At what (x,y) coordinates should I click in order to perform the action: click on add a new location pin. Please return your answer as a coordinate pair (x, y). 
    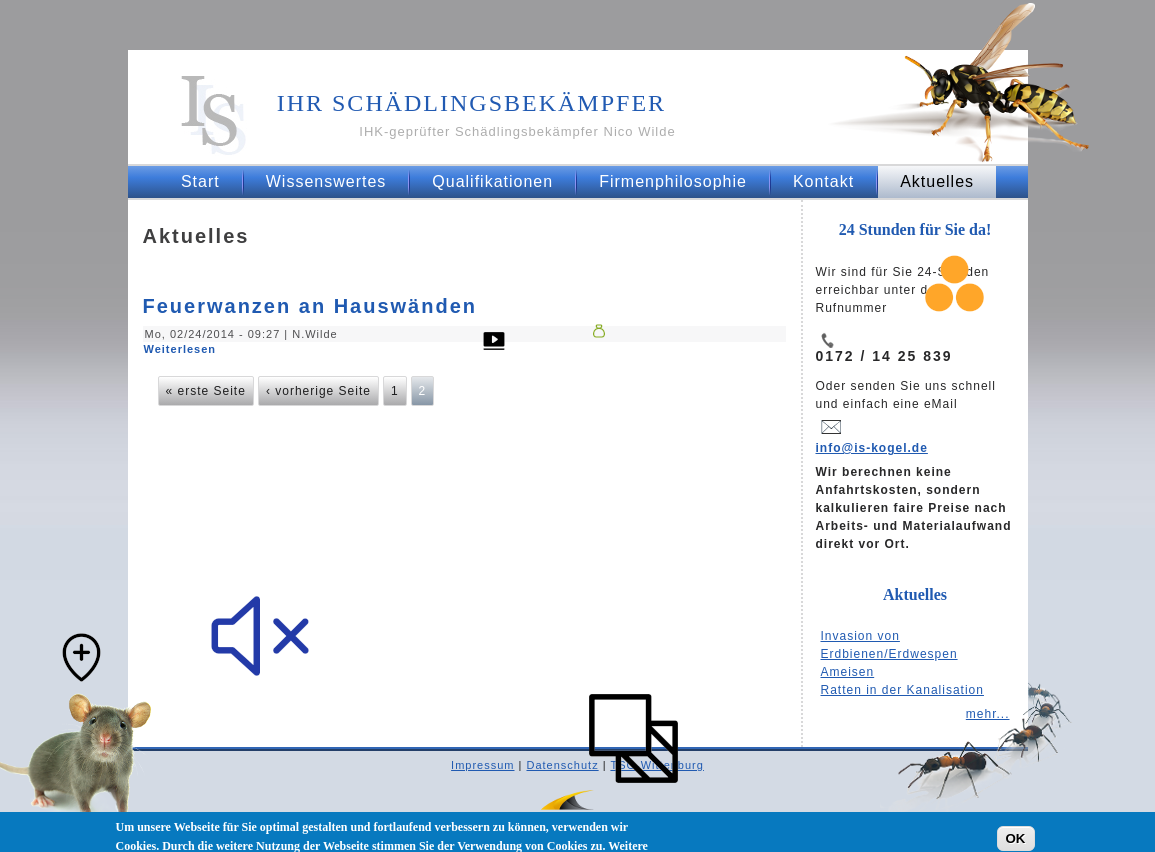
    Looking at the image, I should click on (81, 657).